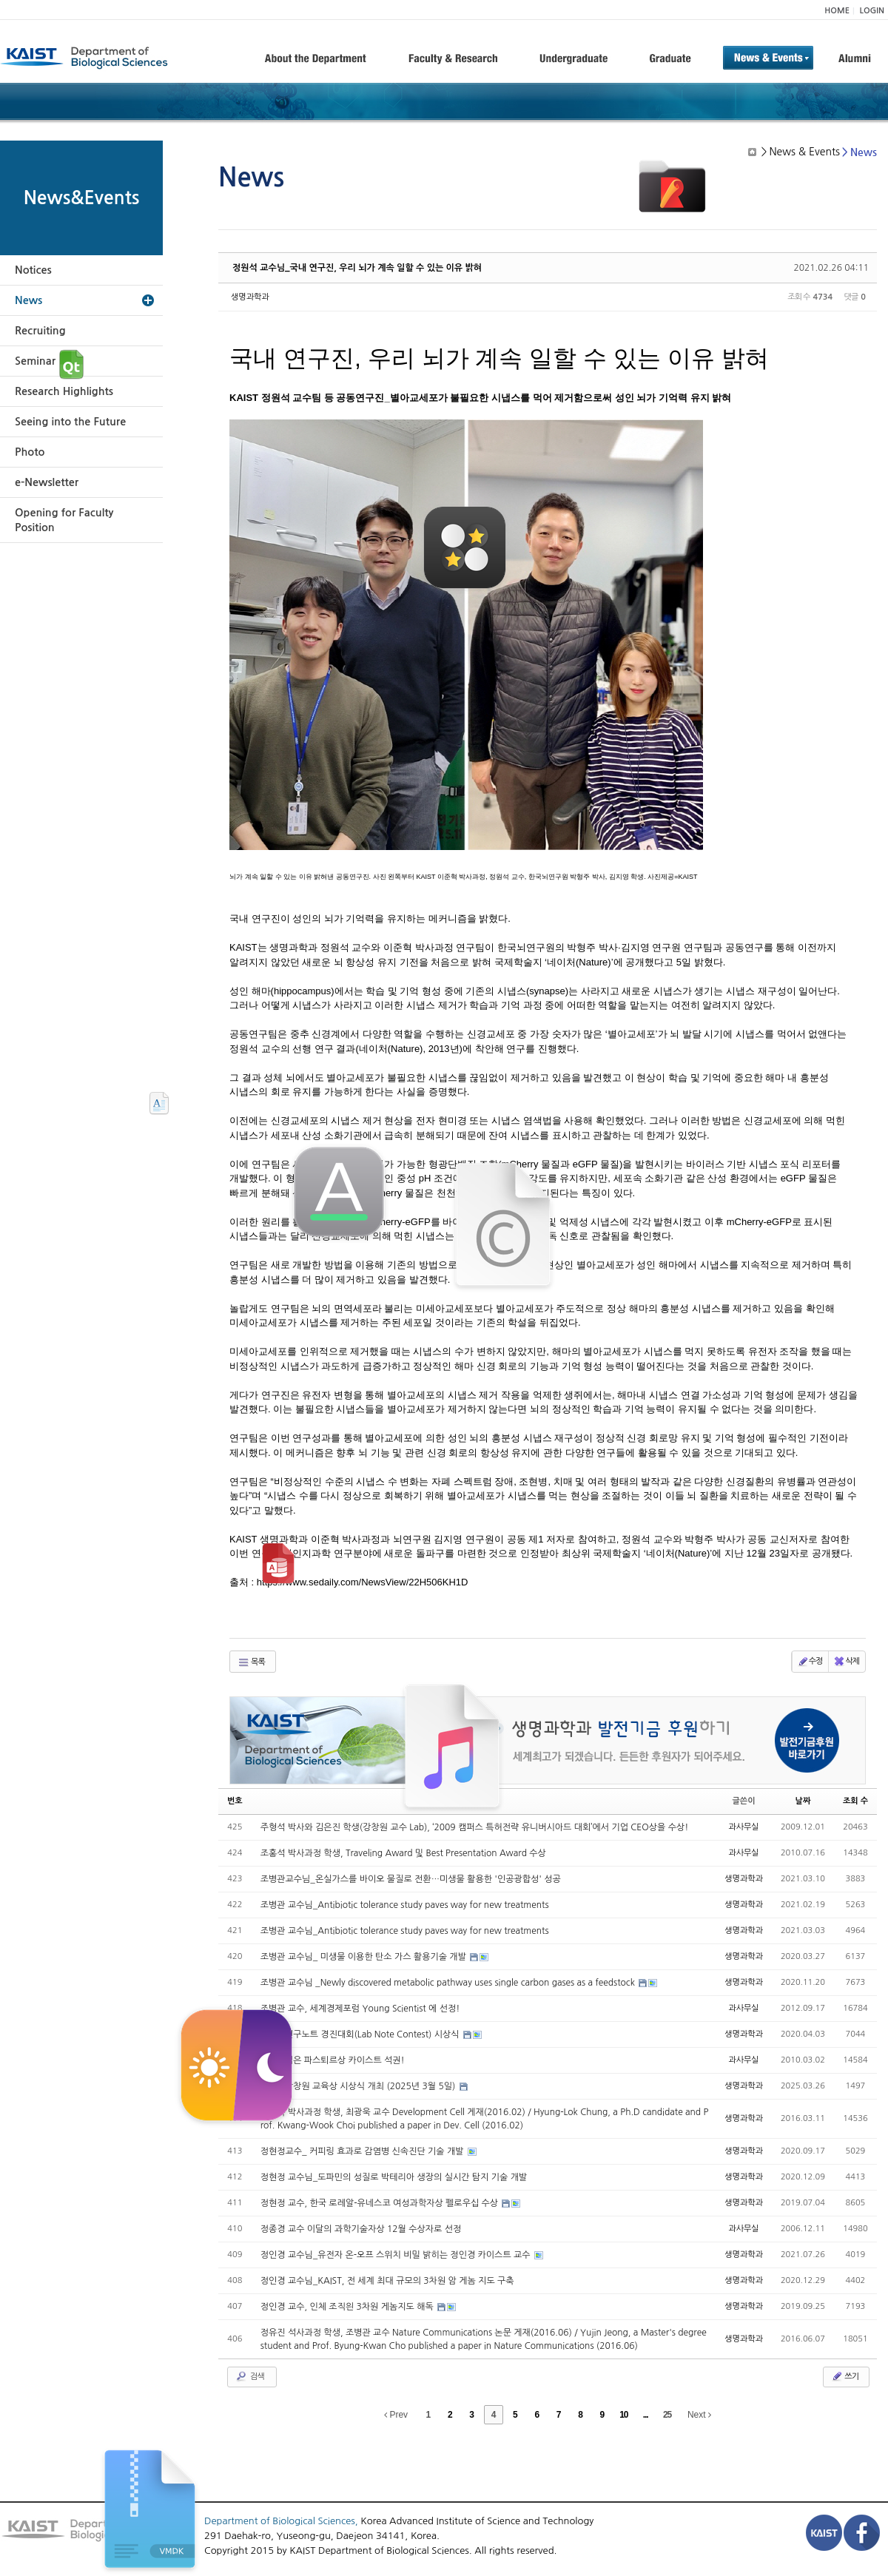 Image resolution: width=888 pixels, height=2576 pixels. What do you see at coordinates (503, 1227) in the screenshot?
I see `indicates a file currently being copied` at bounding box center [503, 1227].